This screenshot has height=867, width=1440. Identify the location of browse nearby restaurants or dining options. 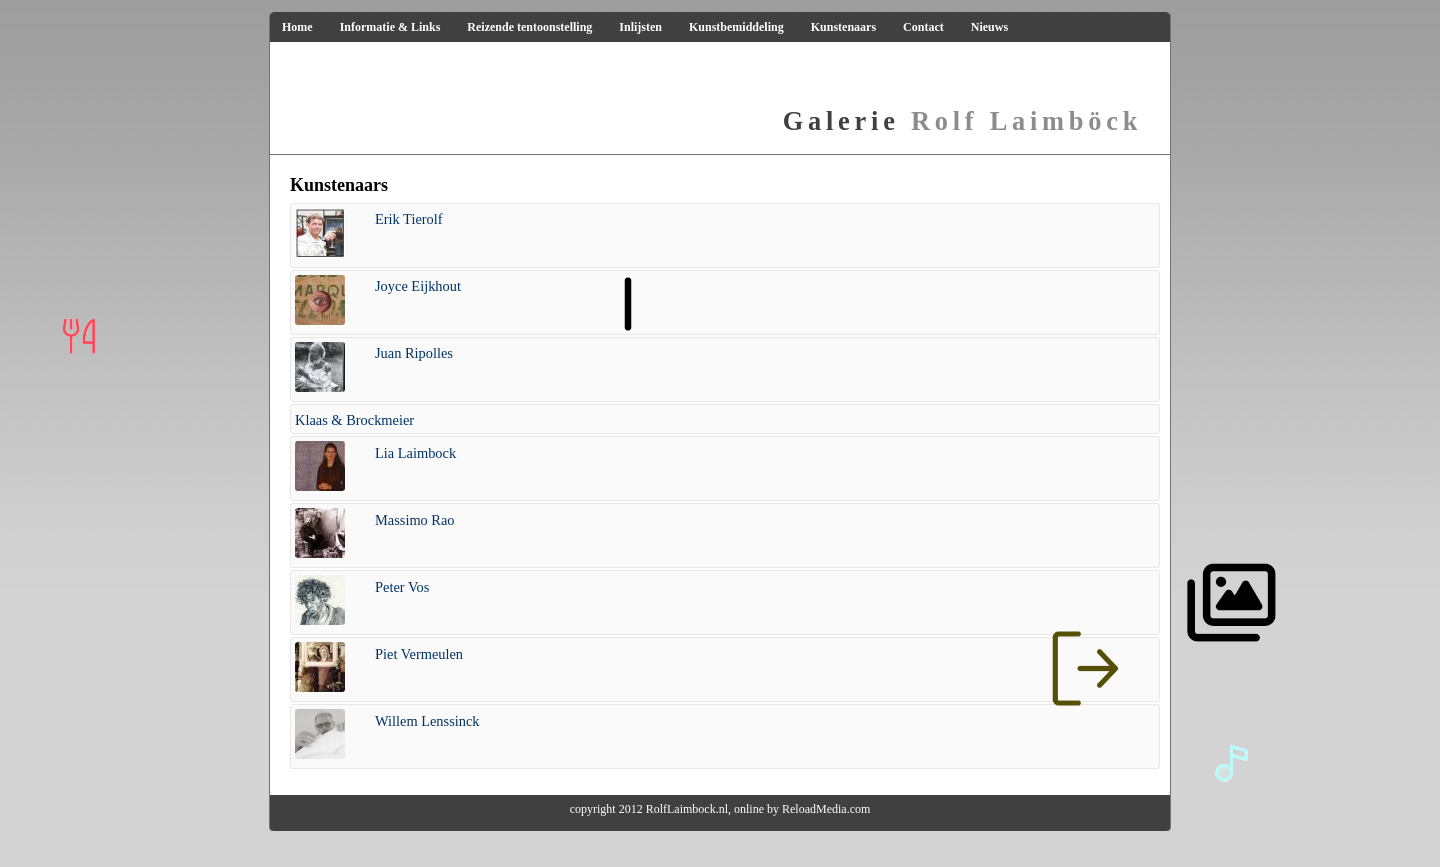
(79, 335).